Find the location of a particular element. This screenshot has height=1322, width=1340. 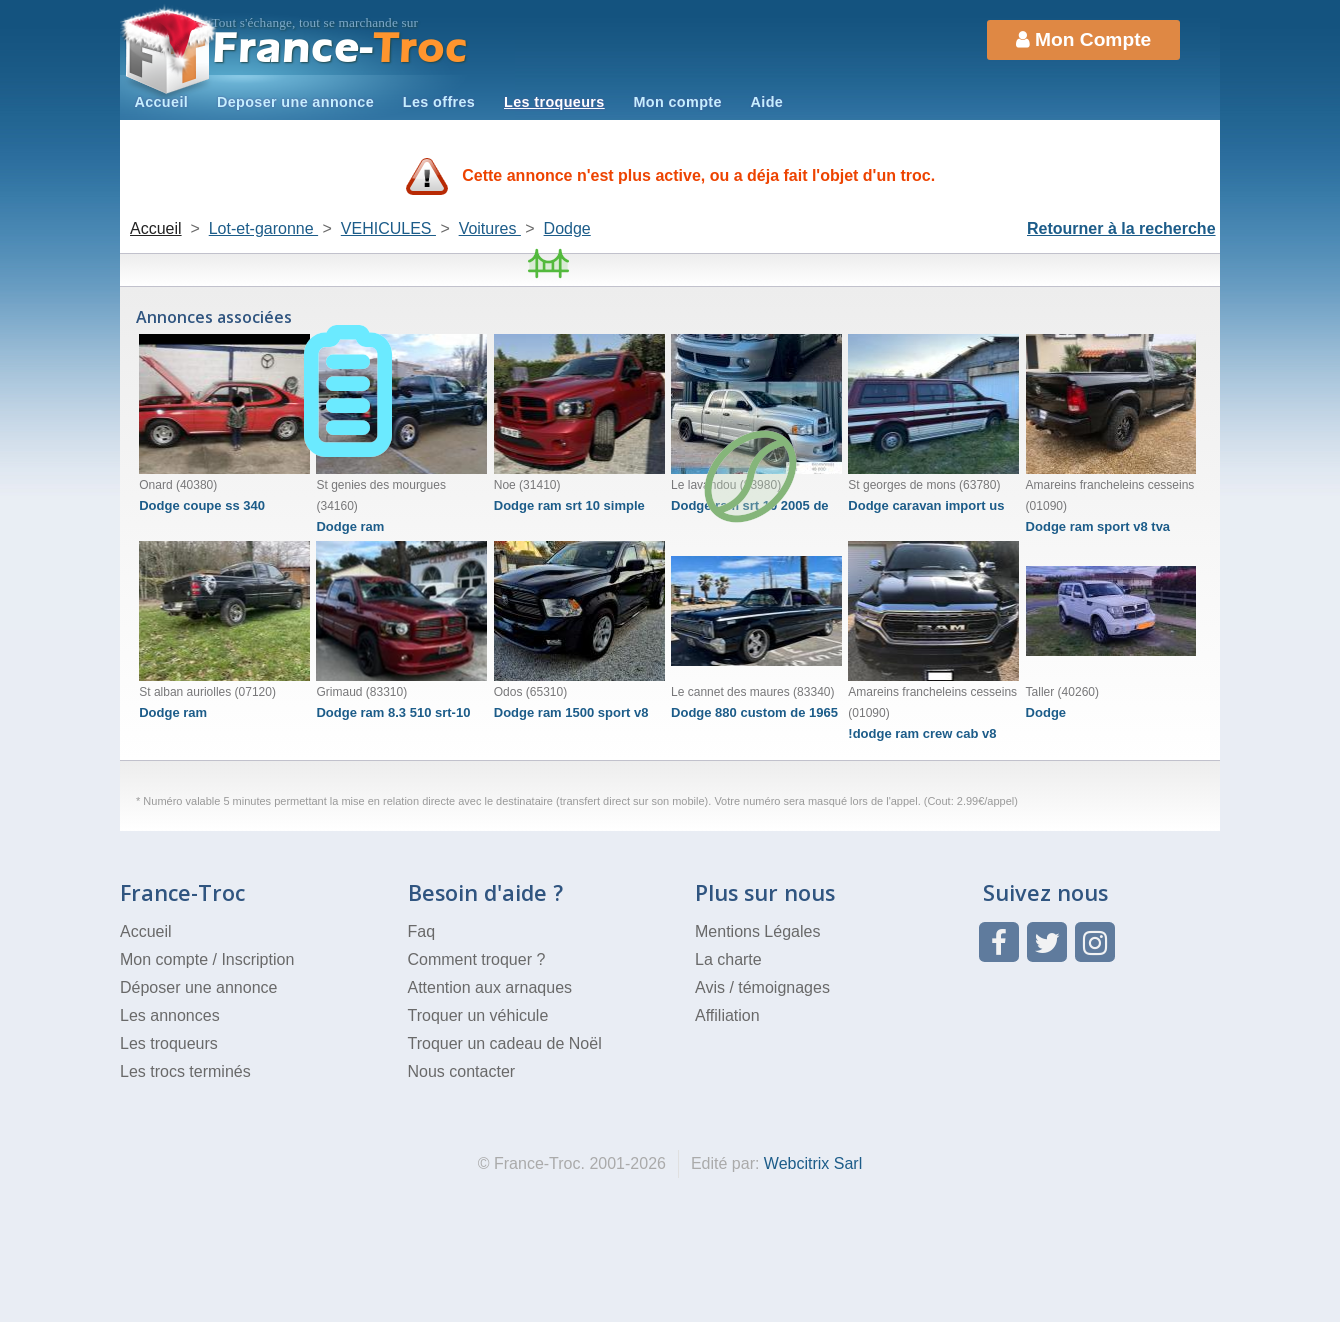

navigate to bridges or overpasses on a map is located at coordinates (548, 263).